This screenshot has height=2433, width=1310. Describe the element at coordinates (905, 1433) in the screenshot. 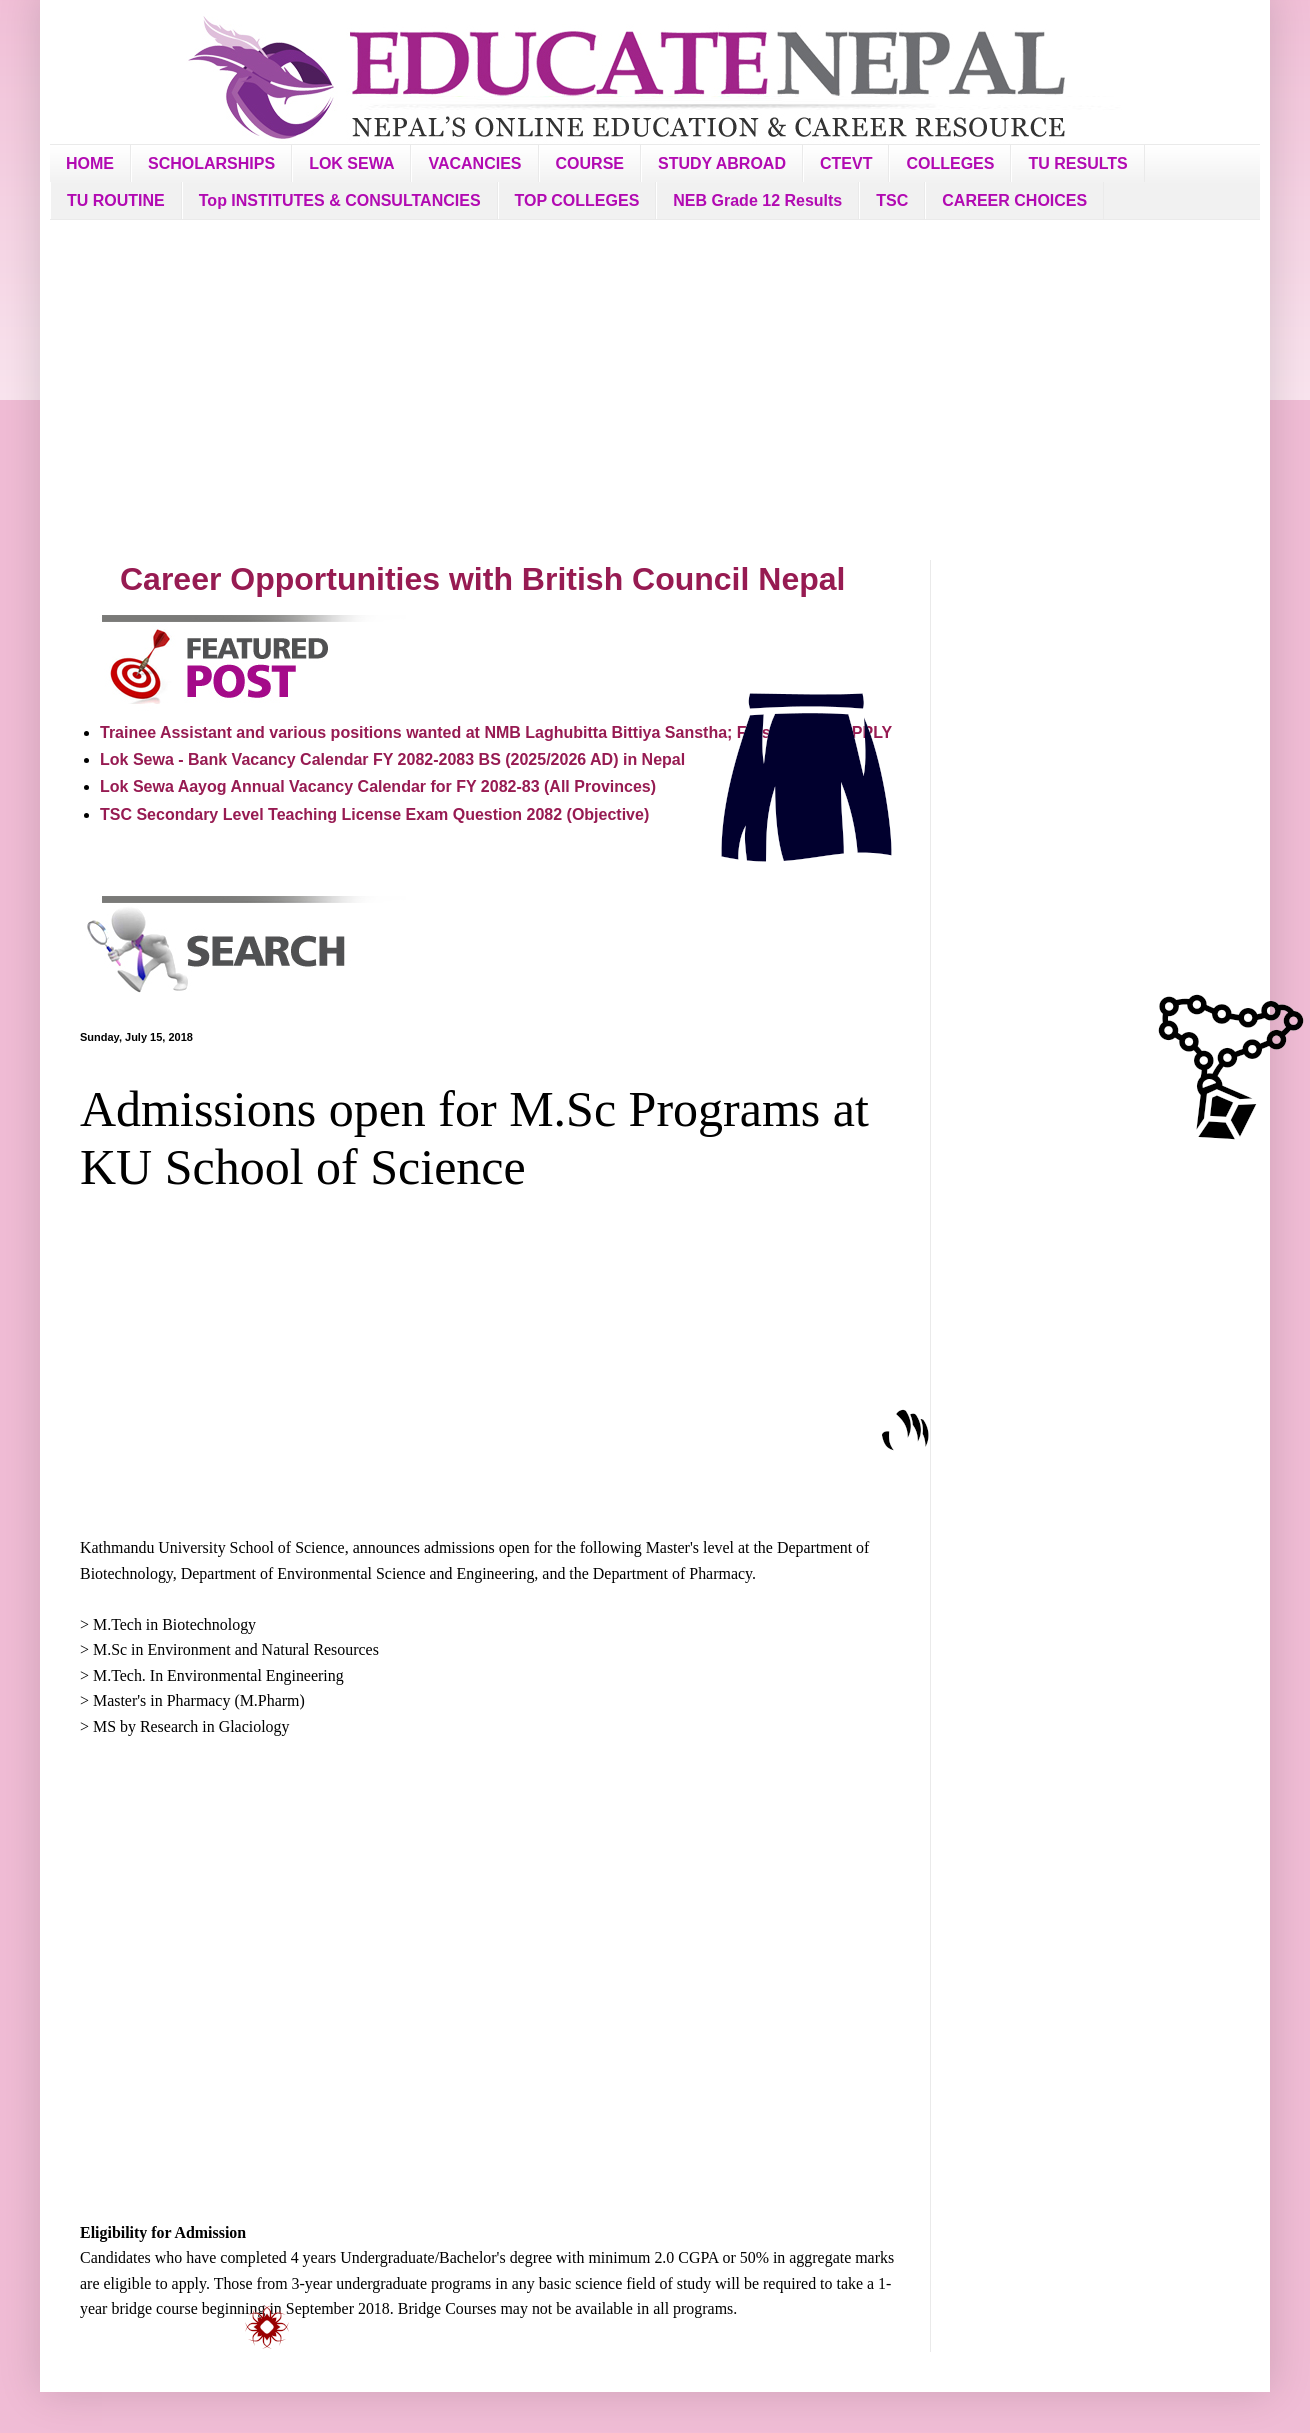

I see `activate grab or snatch ability` at that location.